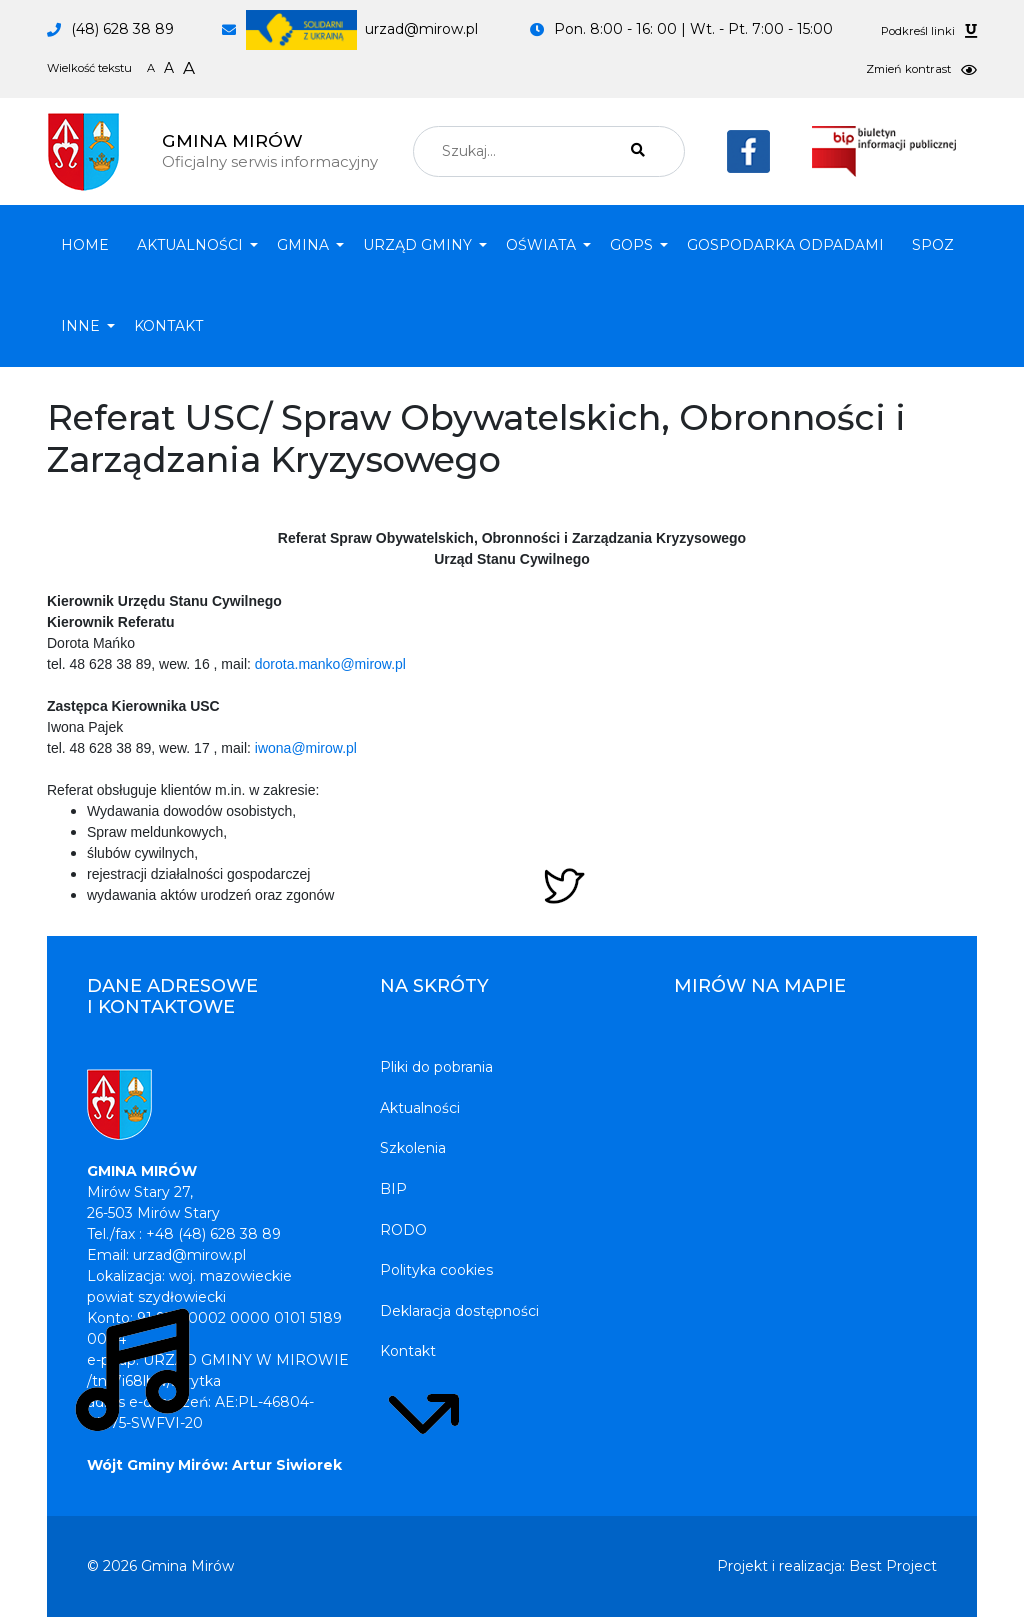 Image resolution: width=1024 pixels, height=1617 pixels. What do you see at coordinates (562, 884) in the screenshot?
I see `share to twitter` at bounding box center [562, 884].